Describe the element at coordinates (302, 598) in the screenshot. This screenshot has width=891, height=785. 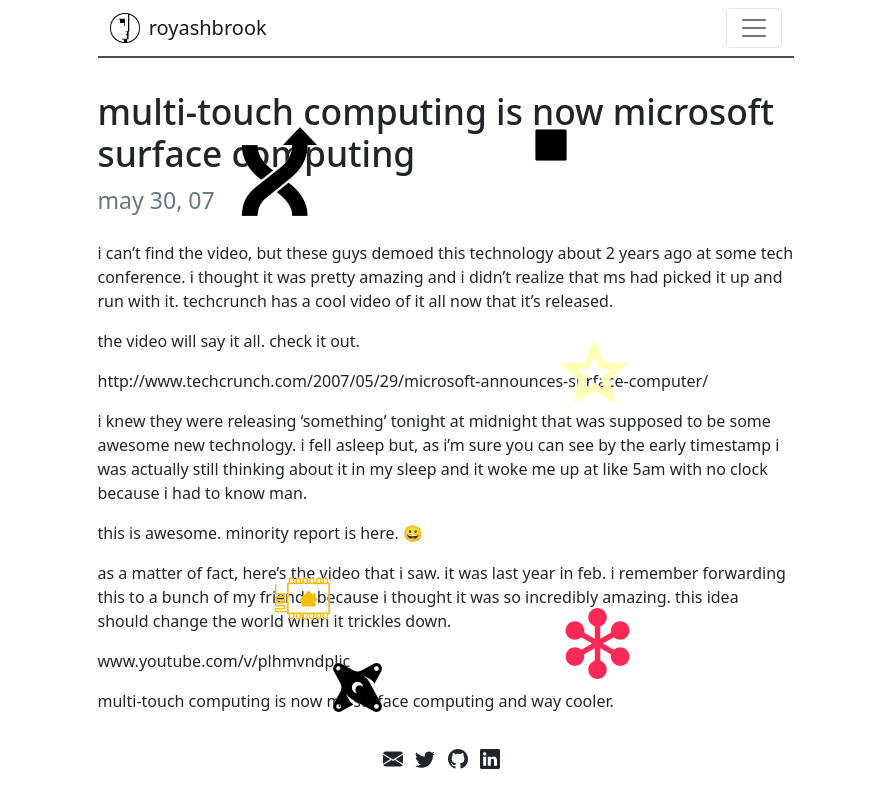
I see `open esphome home automation settings` at that location.